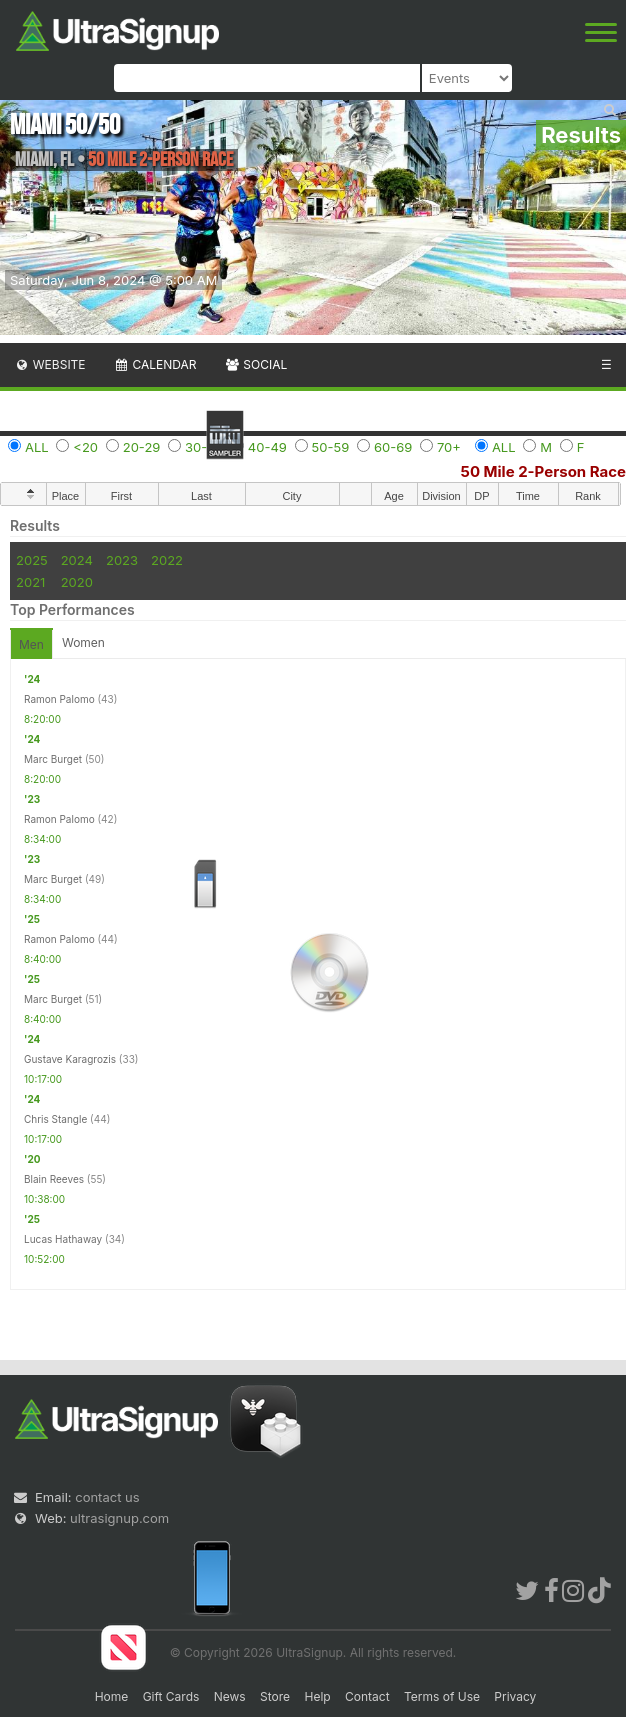 The image size is (626, 1717). I want to click on open kandji extension manager, so click(263, 1418).